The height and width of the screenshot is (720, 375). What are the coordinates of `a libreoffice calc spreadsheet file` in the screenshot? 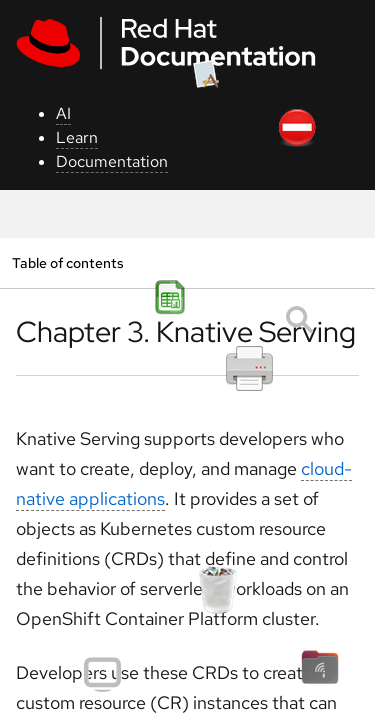 It's located at (170, 297).